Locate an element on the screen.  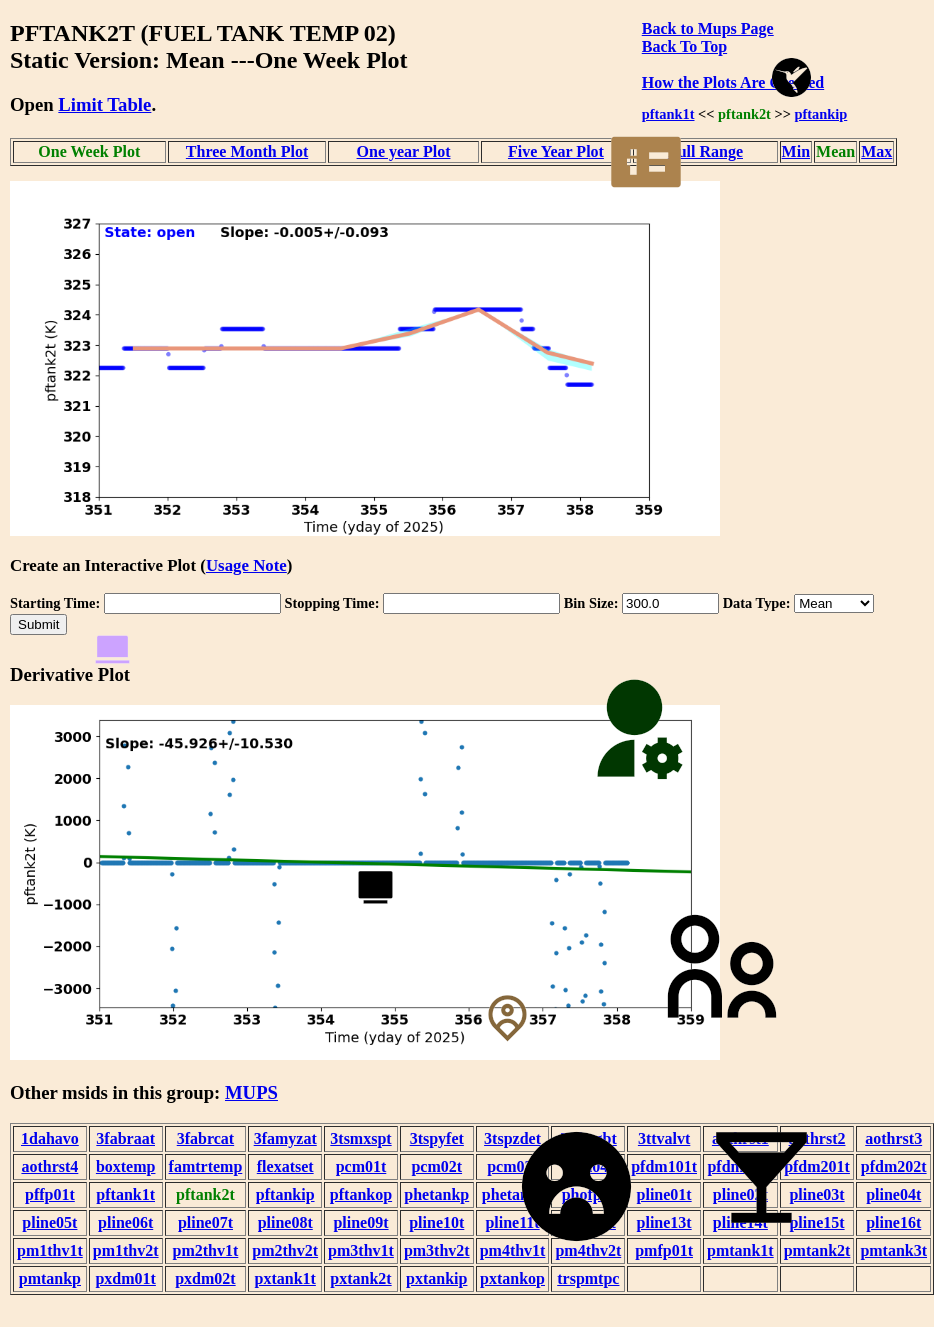
InterBase database software logo is located at coordinates (791, 77).